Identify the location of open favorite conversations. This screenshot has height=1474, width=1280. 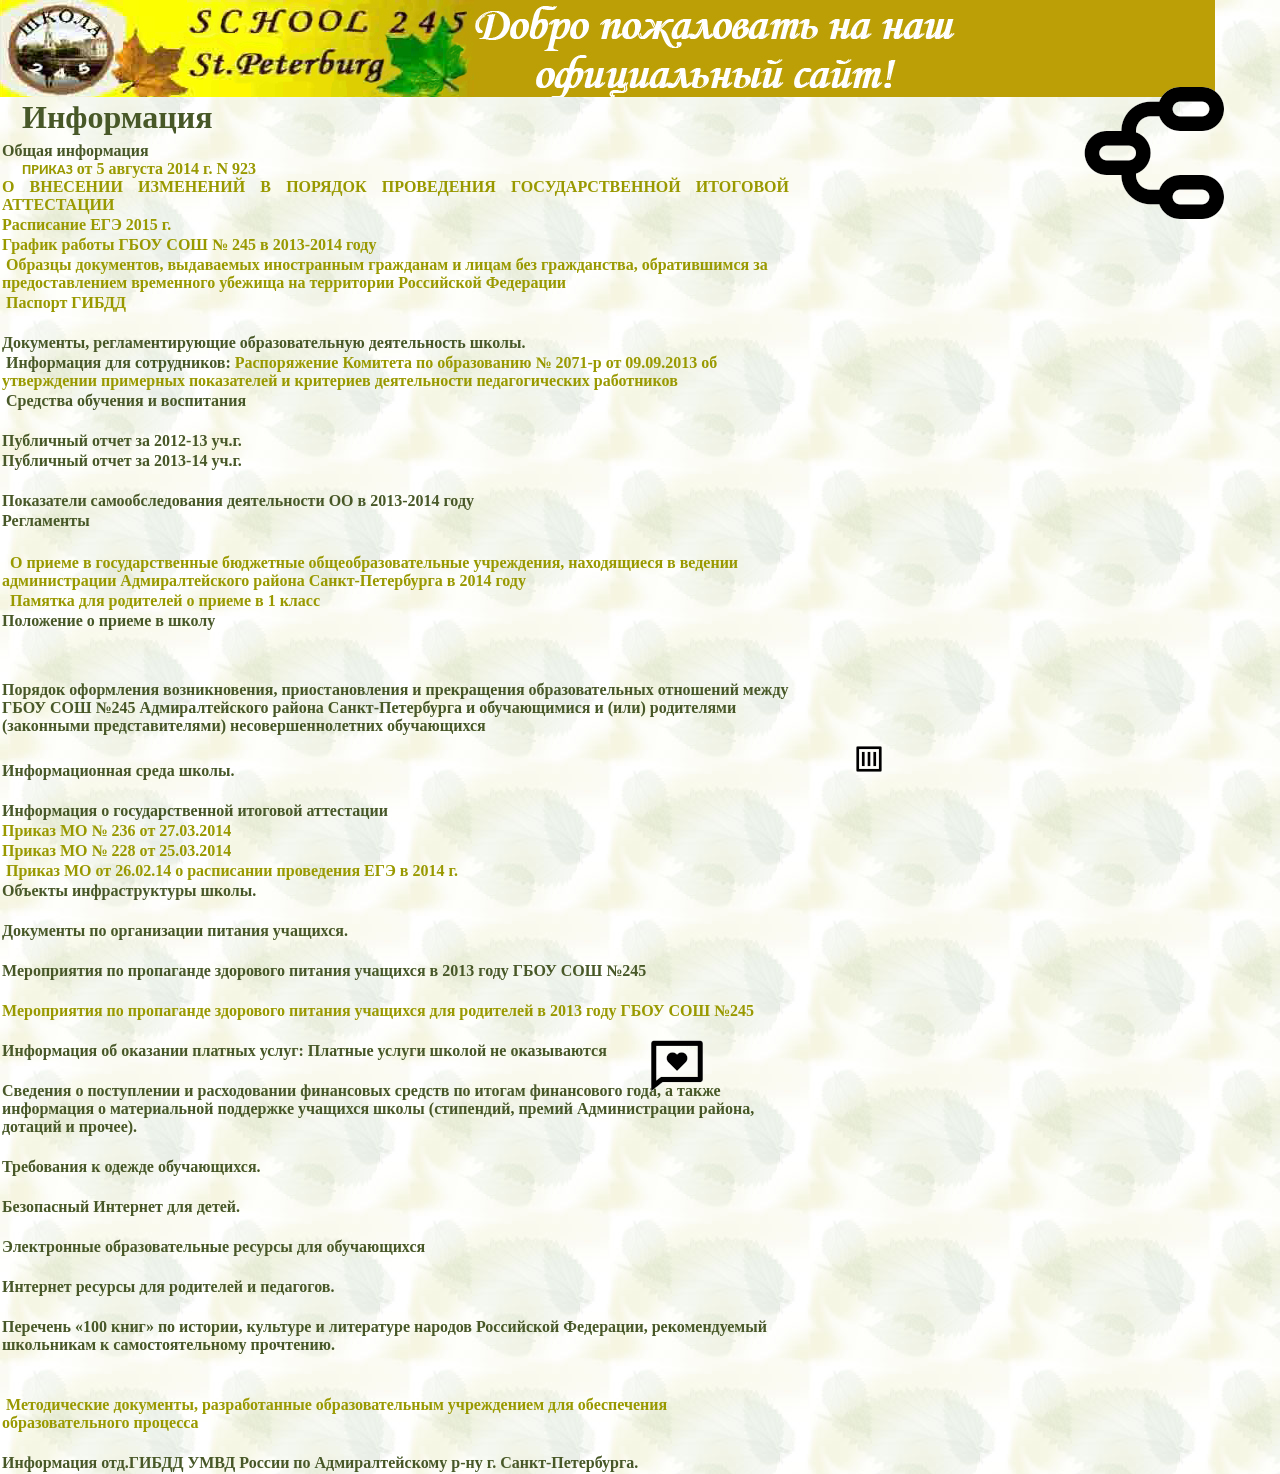
(677, 1064).